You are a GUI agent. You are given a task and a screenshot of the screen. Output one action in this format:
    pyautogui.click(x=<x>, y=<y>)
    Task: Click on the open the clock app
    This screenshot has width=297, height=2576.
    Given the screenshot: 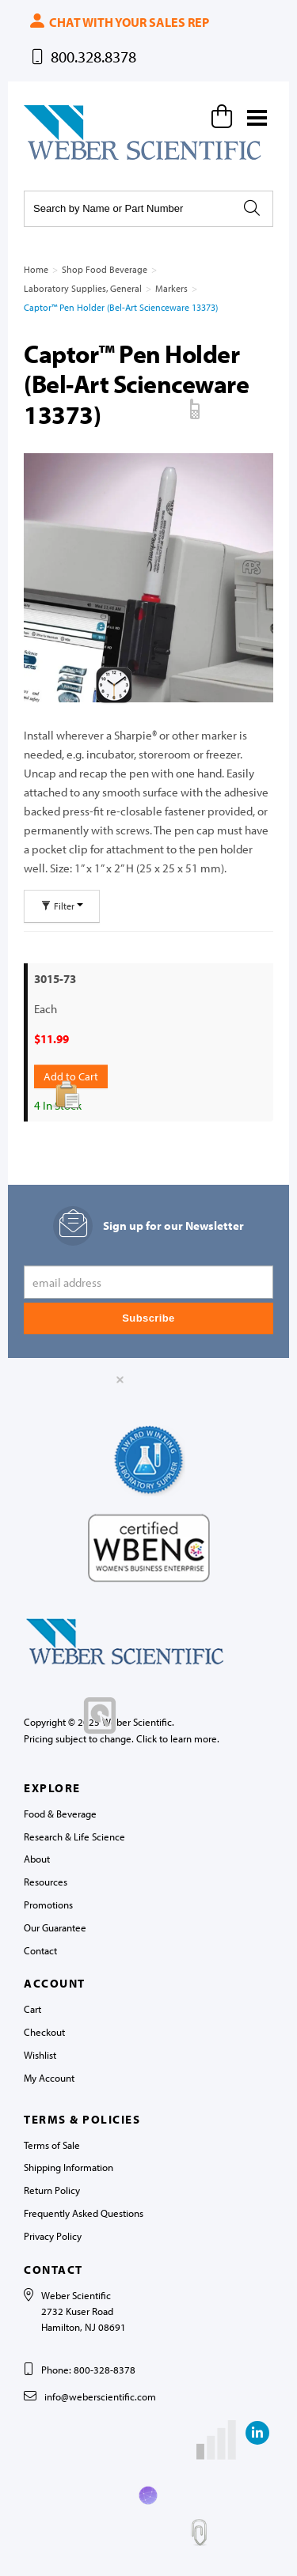 What is the action you would take?
    pyautogui.click(x=114, y=685)
    